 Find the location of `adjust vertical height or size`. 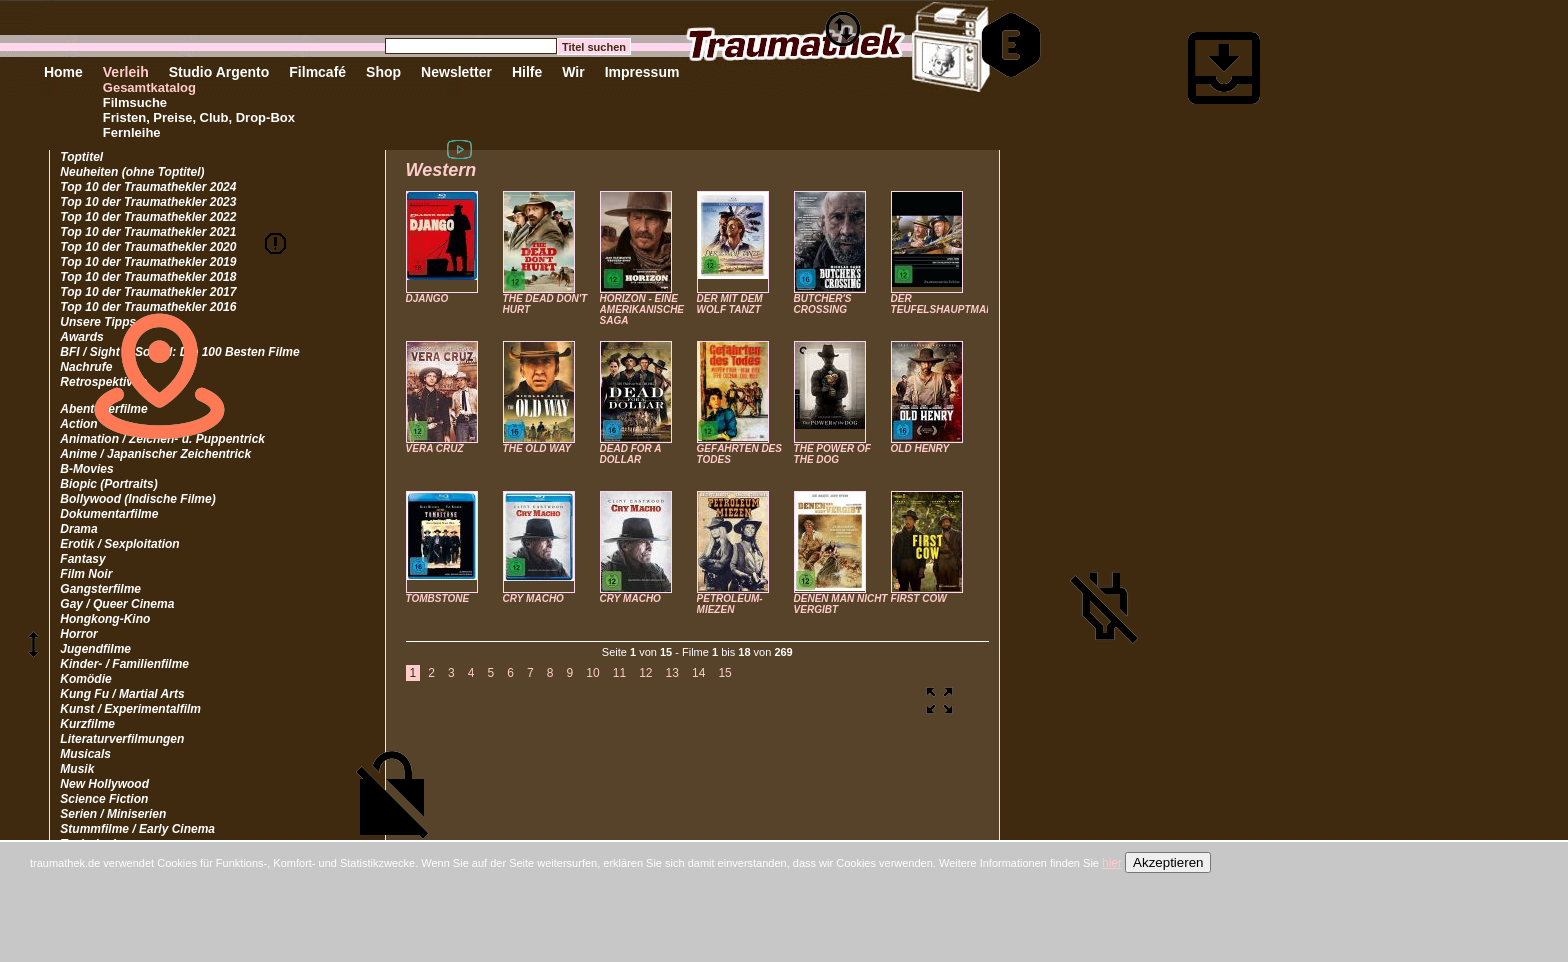

adjust vertical height or size is located at coordinates (33, 644).